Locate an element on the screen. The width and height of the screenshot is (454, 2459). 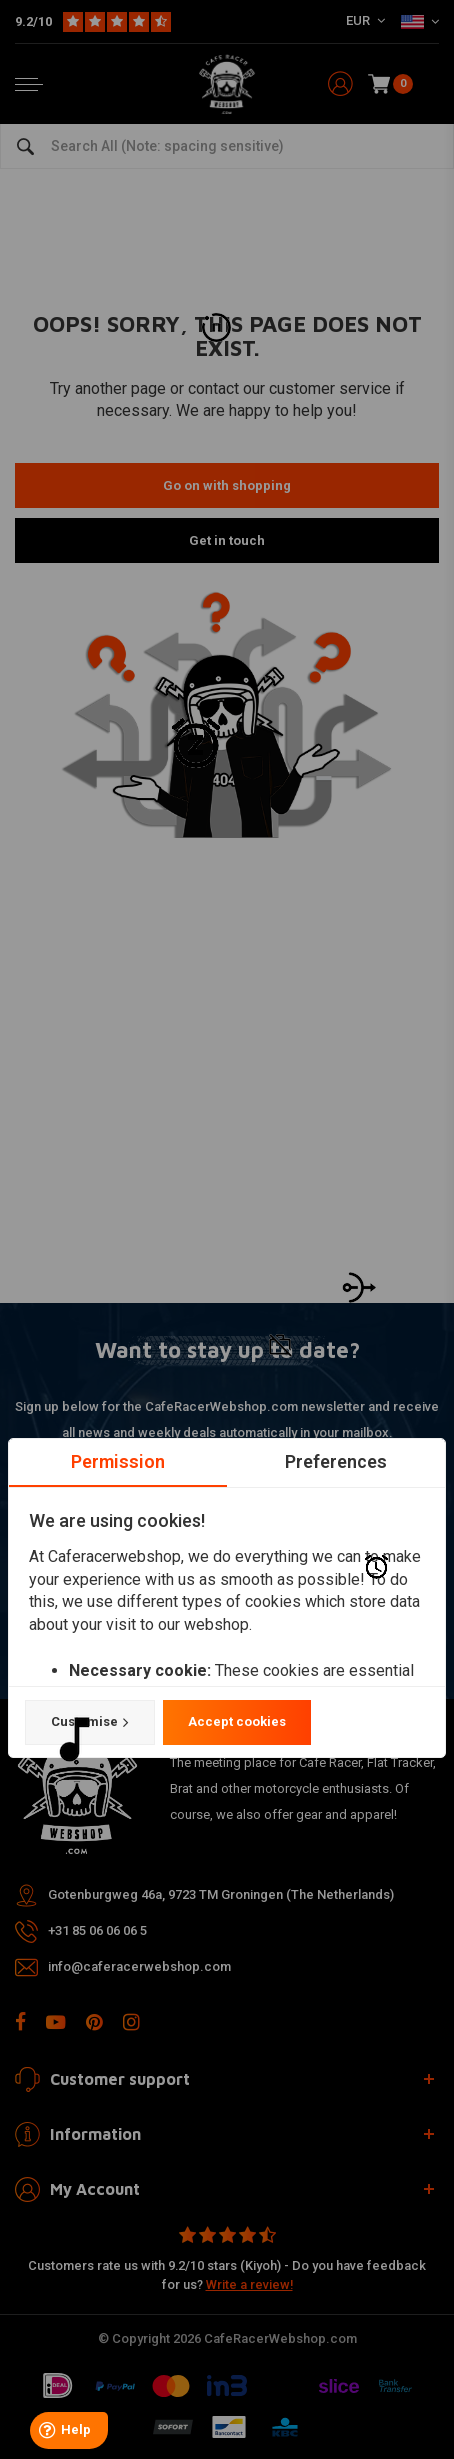
work mode disabled or unavailable is located at coordinates (280, 1345).